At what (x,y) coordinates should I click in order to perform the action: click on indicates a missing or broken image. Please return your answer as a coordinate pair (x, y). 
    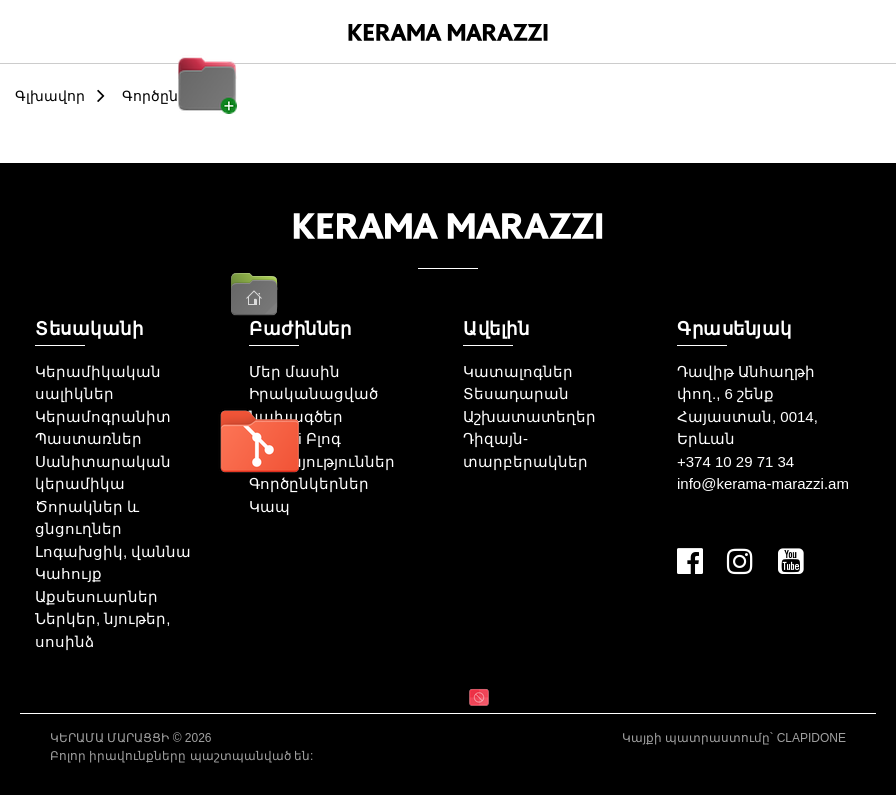
    Looking at the image, I should click on (479, 697).